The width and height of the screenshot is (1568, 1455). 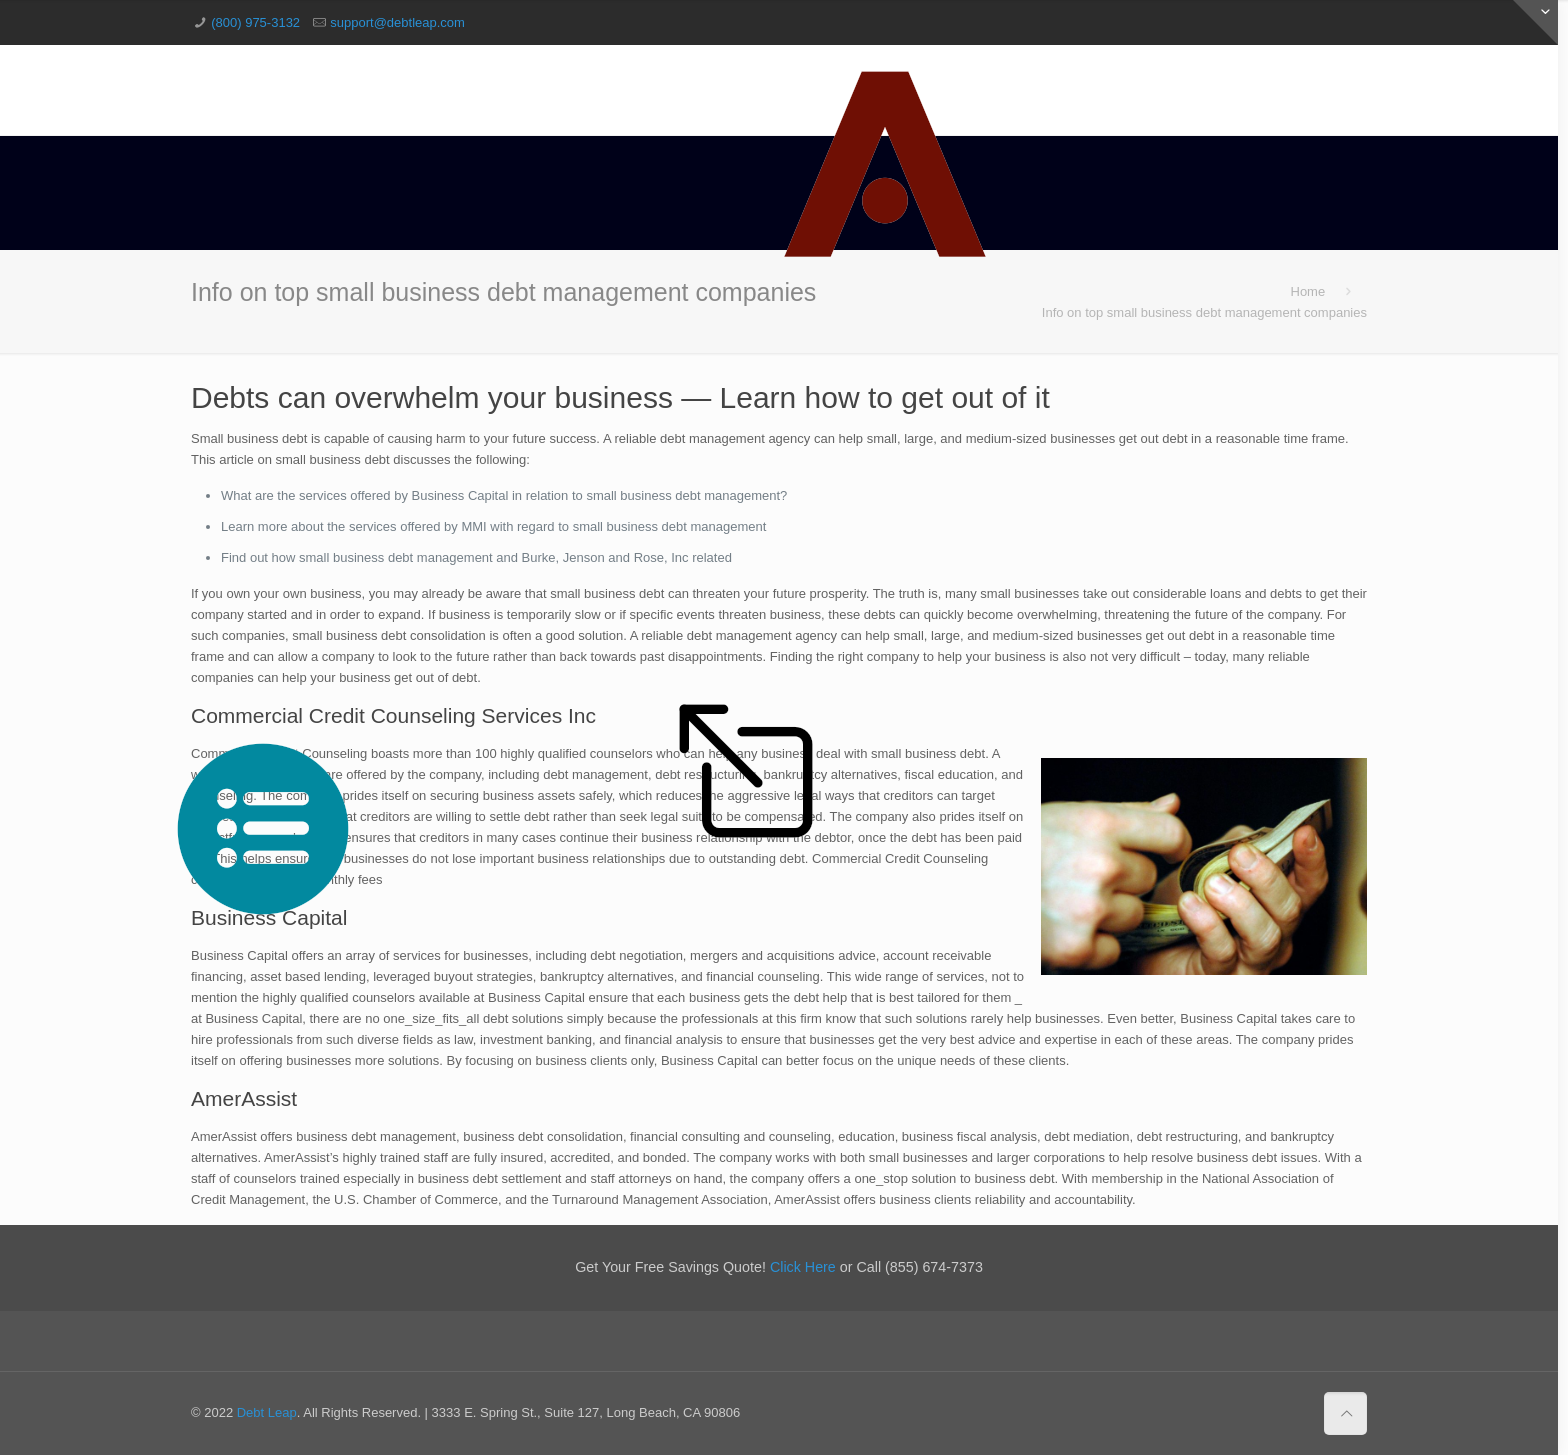 What do you see at coordinates (885, 164) in the screenshot?
I see `ionic appflow logo` at bounding box center [885, 164].